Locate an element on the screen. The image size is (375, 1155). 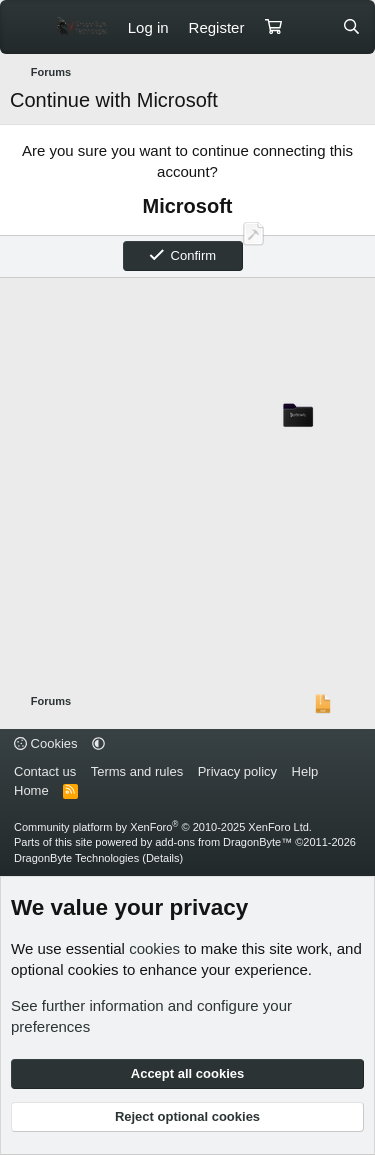
a makefile or build configuration file is located at coordinates (253, 233).